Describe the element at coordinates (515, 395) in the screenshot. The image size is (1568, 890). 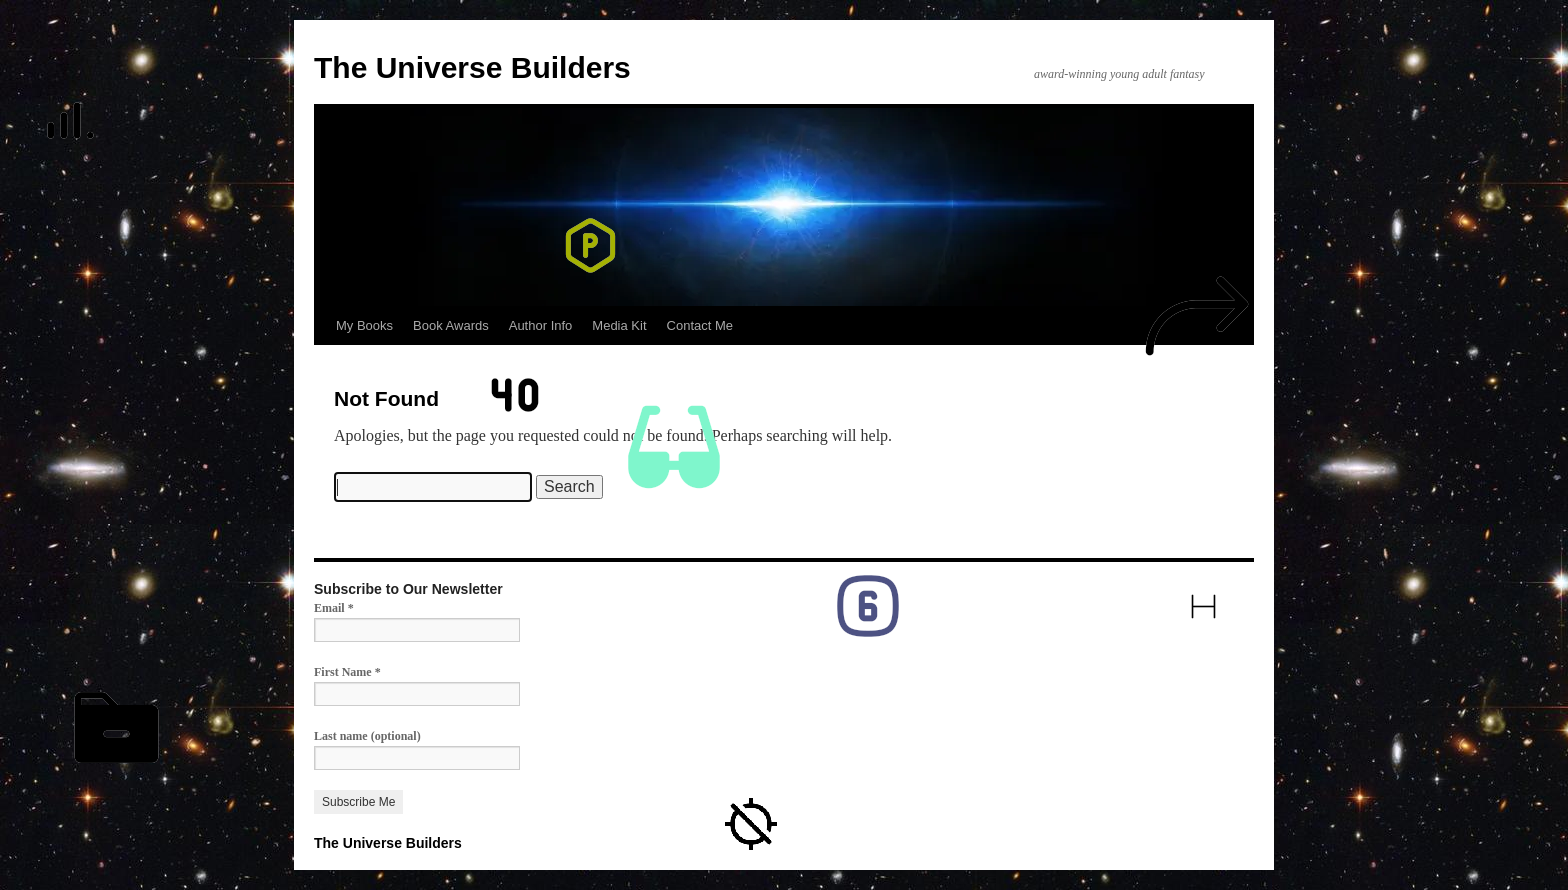
I see `indicates 40 items or notifications` at that location.